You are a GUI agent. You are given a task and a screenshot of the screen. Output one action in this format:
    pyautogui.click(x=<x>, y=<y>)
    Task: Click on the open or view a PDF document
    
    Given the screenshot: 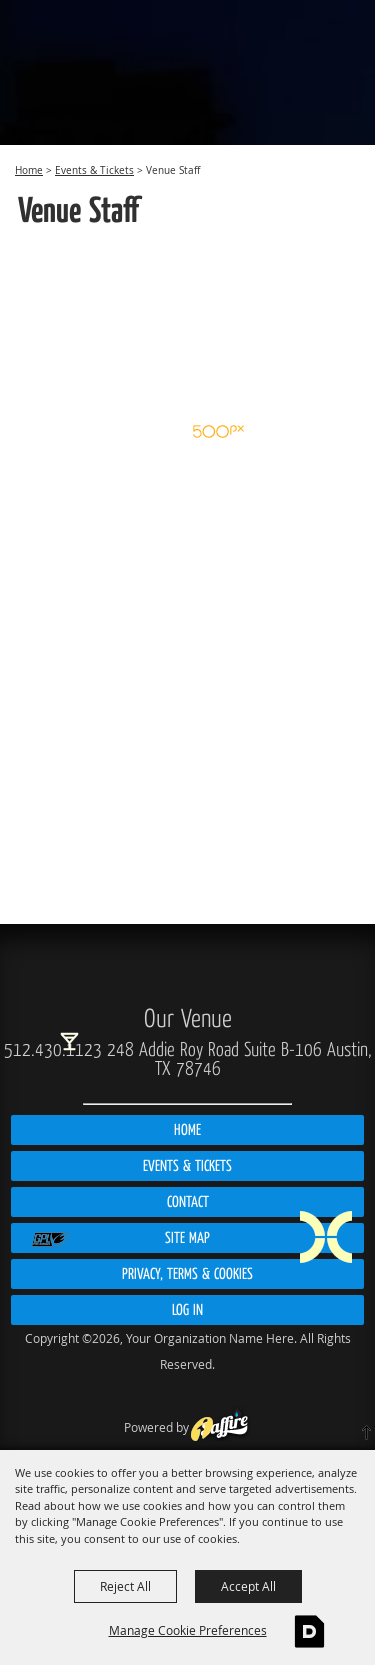 What is the action you would take?
    pyautogui.click(x=309, y=1631)
    